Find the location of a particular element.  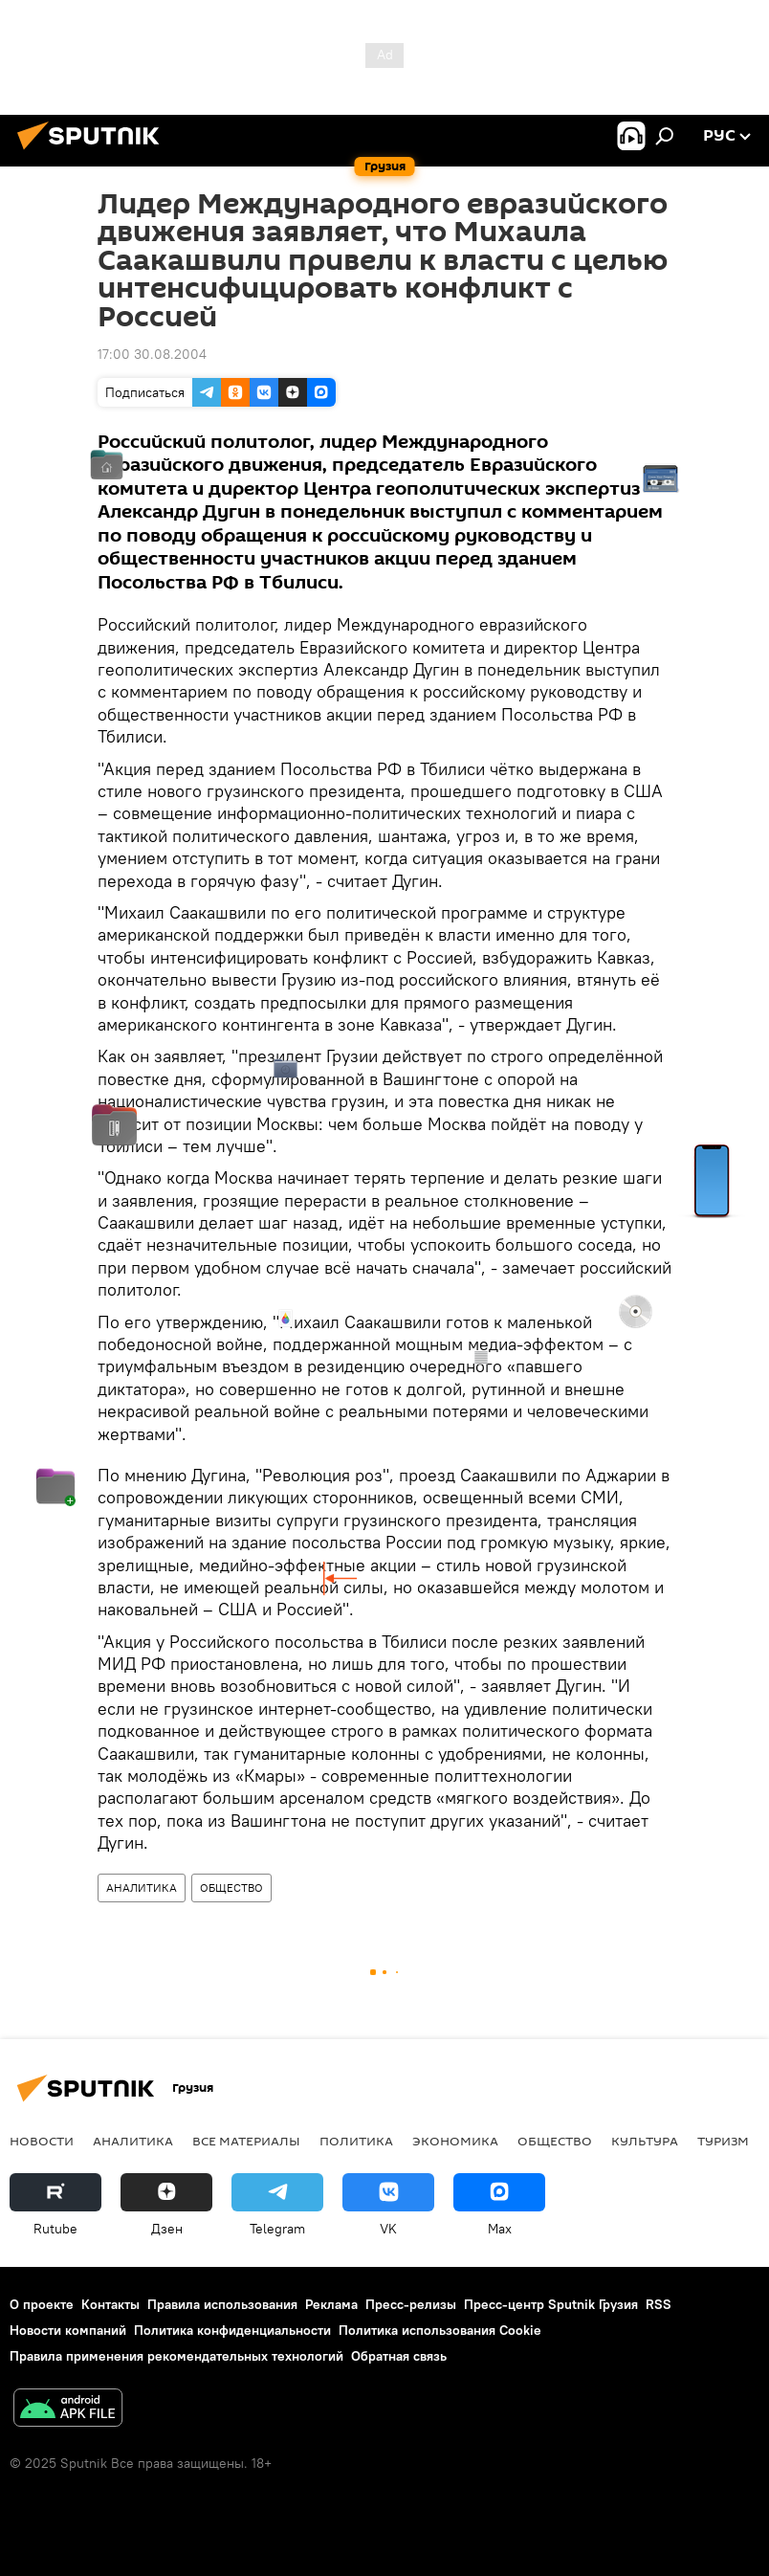

create a new folder is located at coordinates (55, 1486).